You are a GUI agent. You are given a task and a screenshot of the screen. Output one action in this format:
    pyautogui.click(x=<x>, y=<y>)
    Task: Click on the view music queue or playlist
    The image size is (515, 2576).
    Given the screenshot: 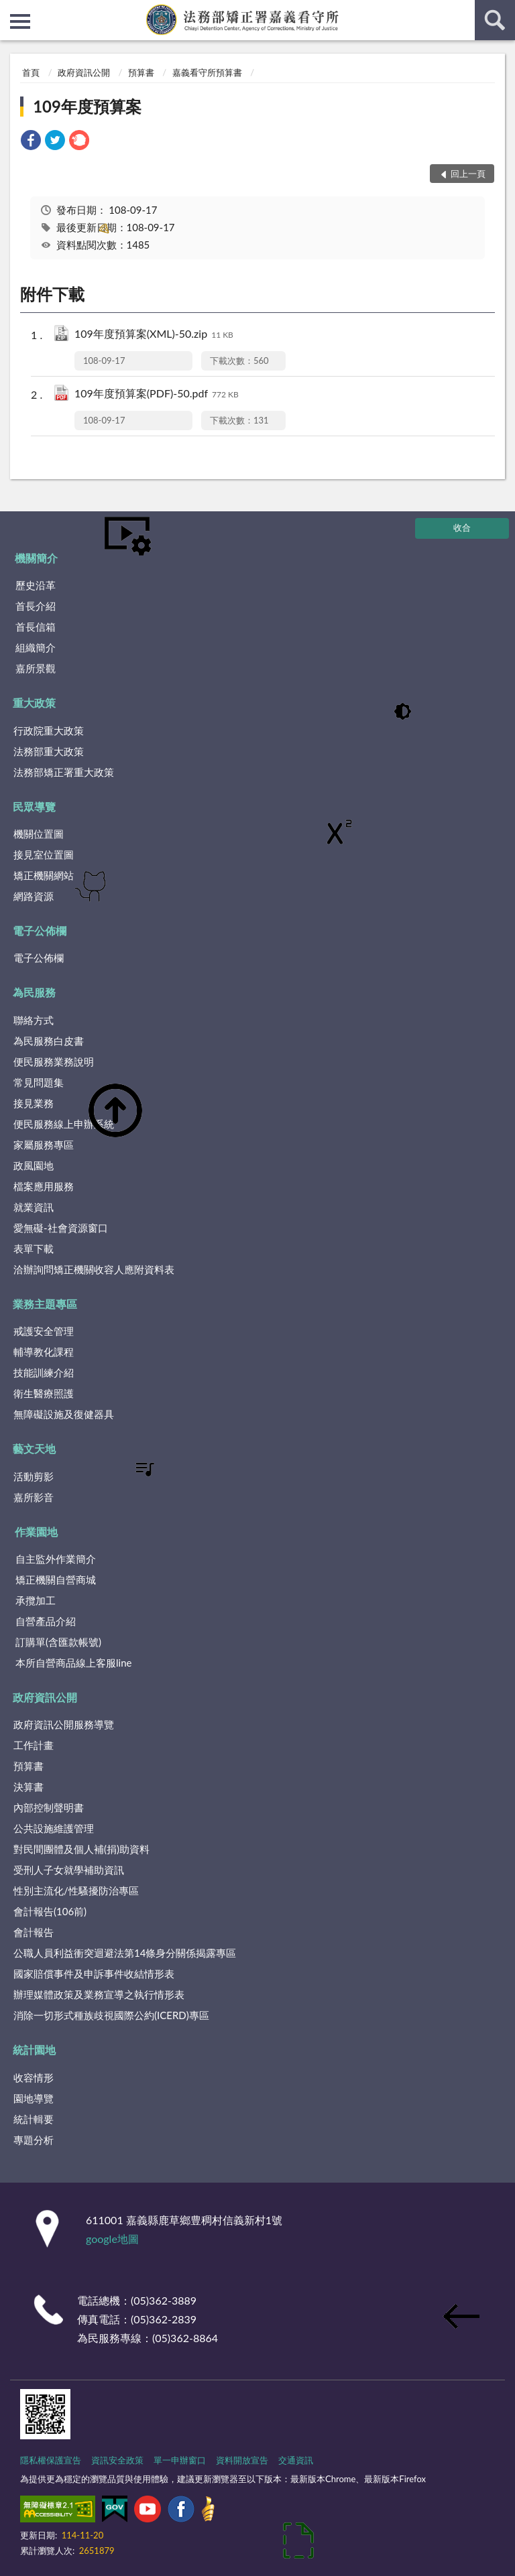 What is the action you would take?
    pyautogui.click(x=144, y=1468)
    